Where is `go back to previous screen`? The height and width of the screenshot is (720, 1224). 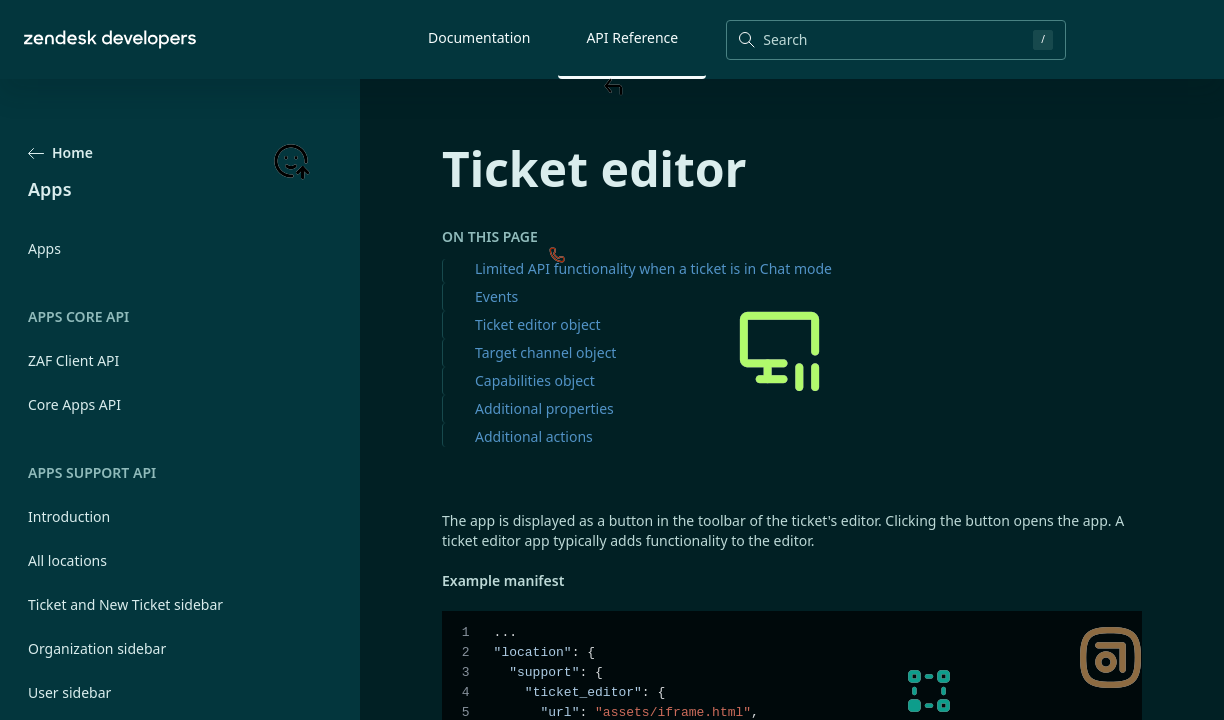 go back to previous screen is located at coordinates (614, 87).